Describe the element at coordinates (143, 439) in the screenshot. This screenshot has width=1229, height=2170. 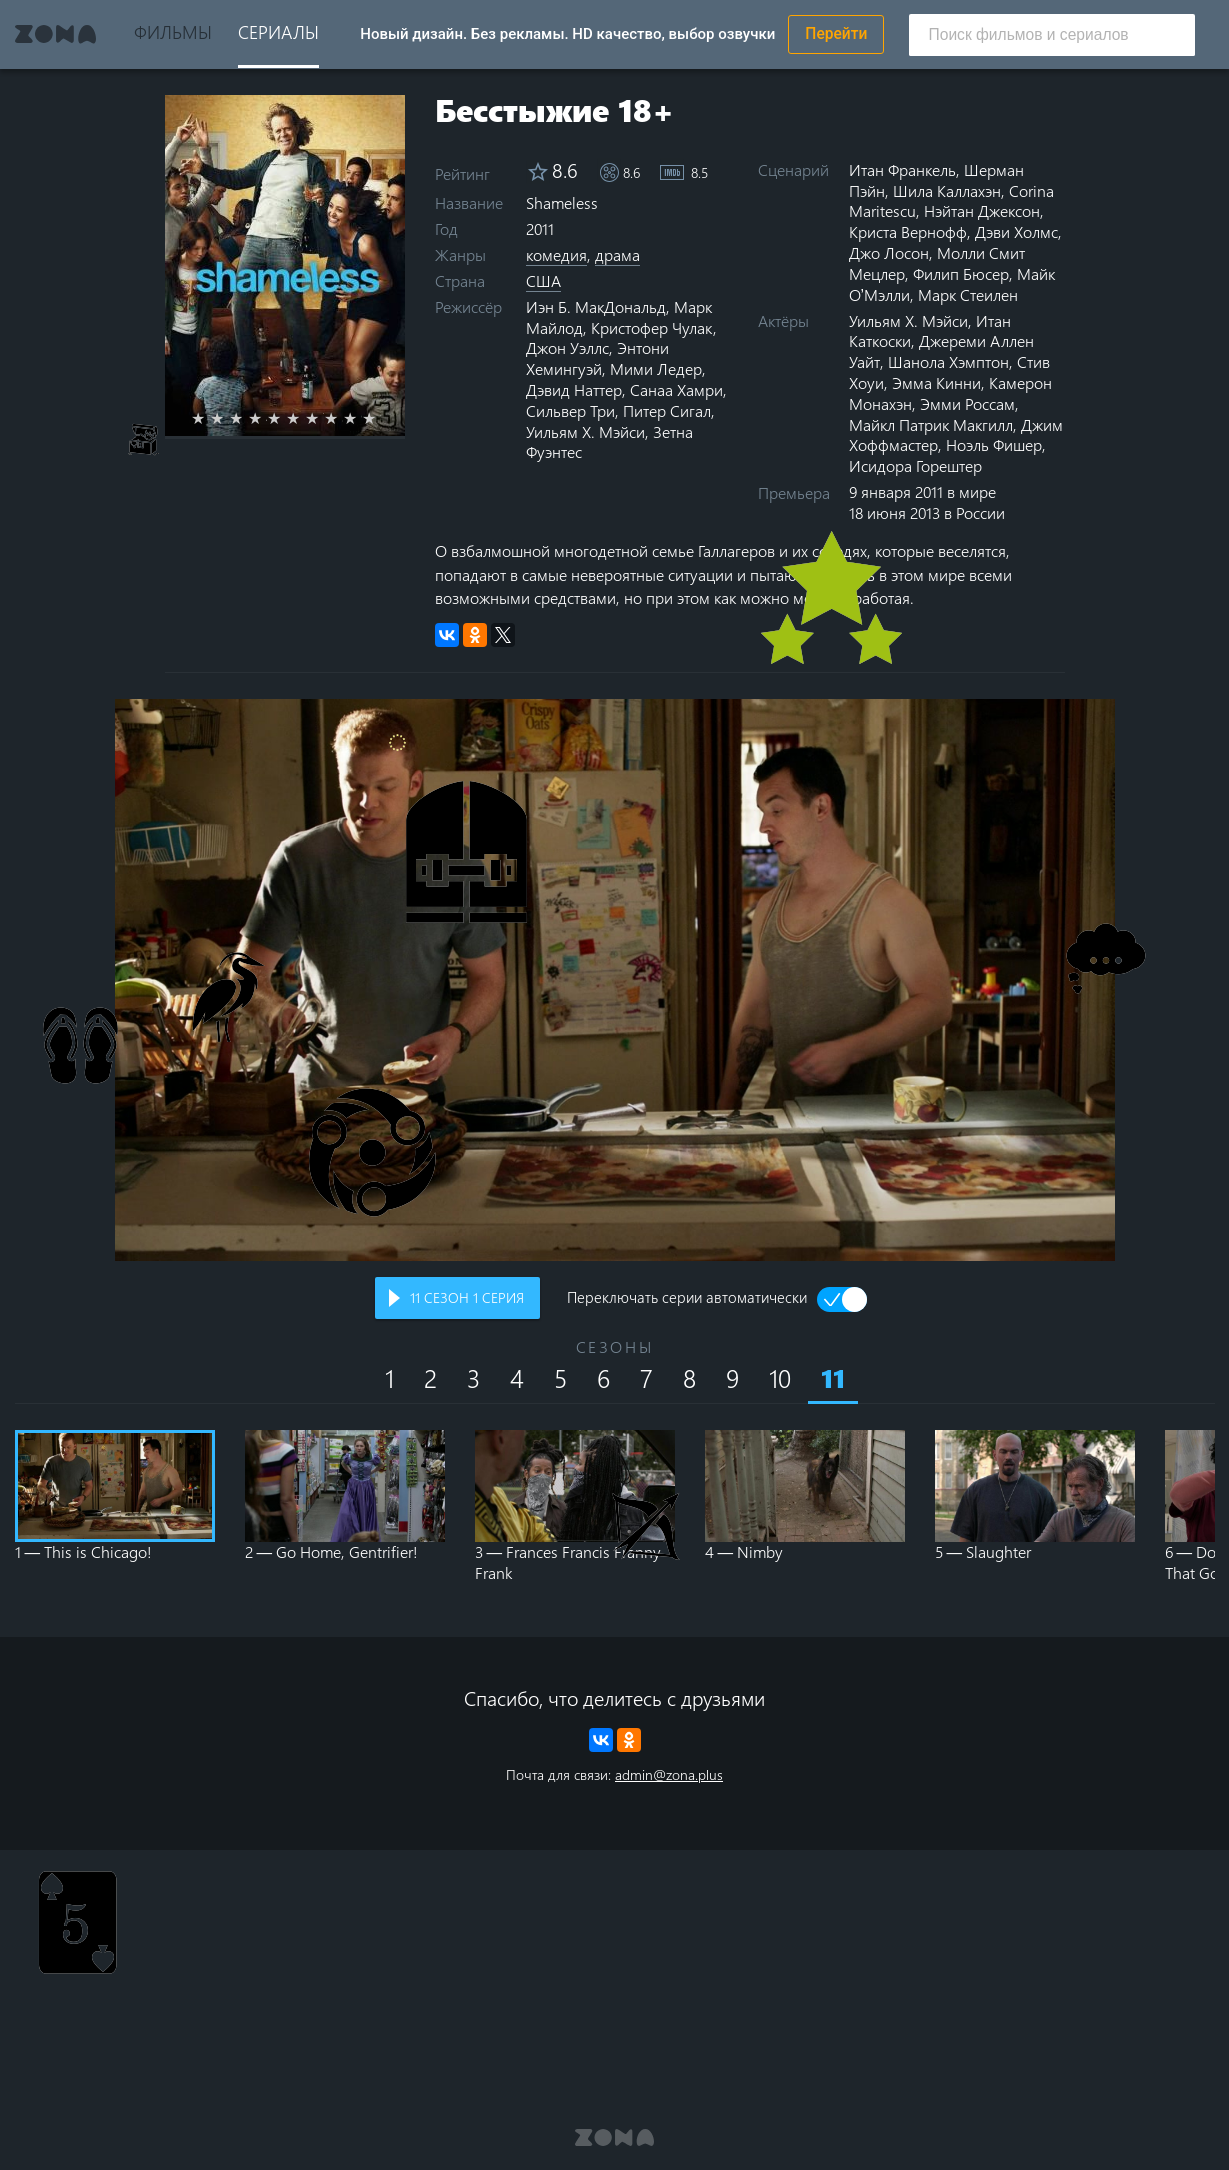
I see `view collected rewards or loot` at that location.